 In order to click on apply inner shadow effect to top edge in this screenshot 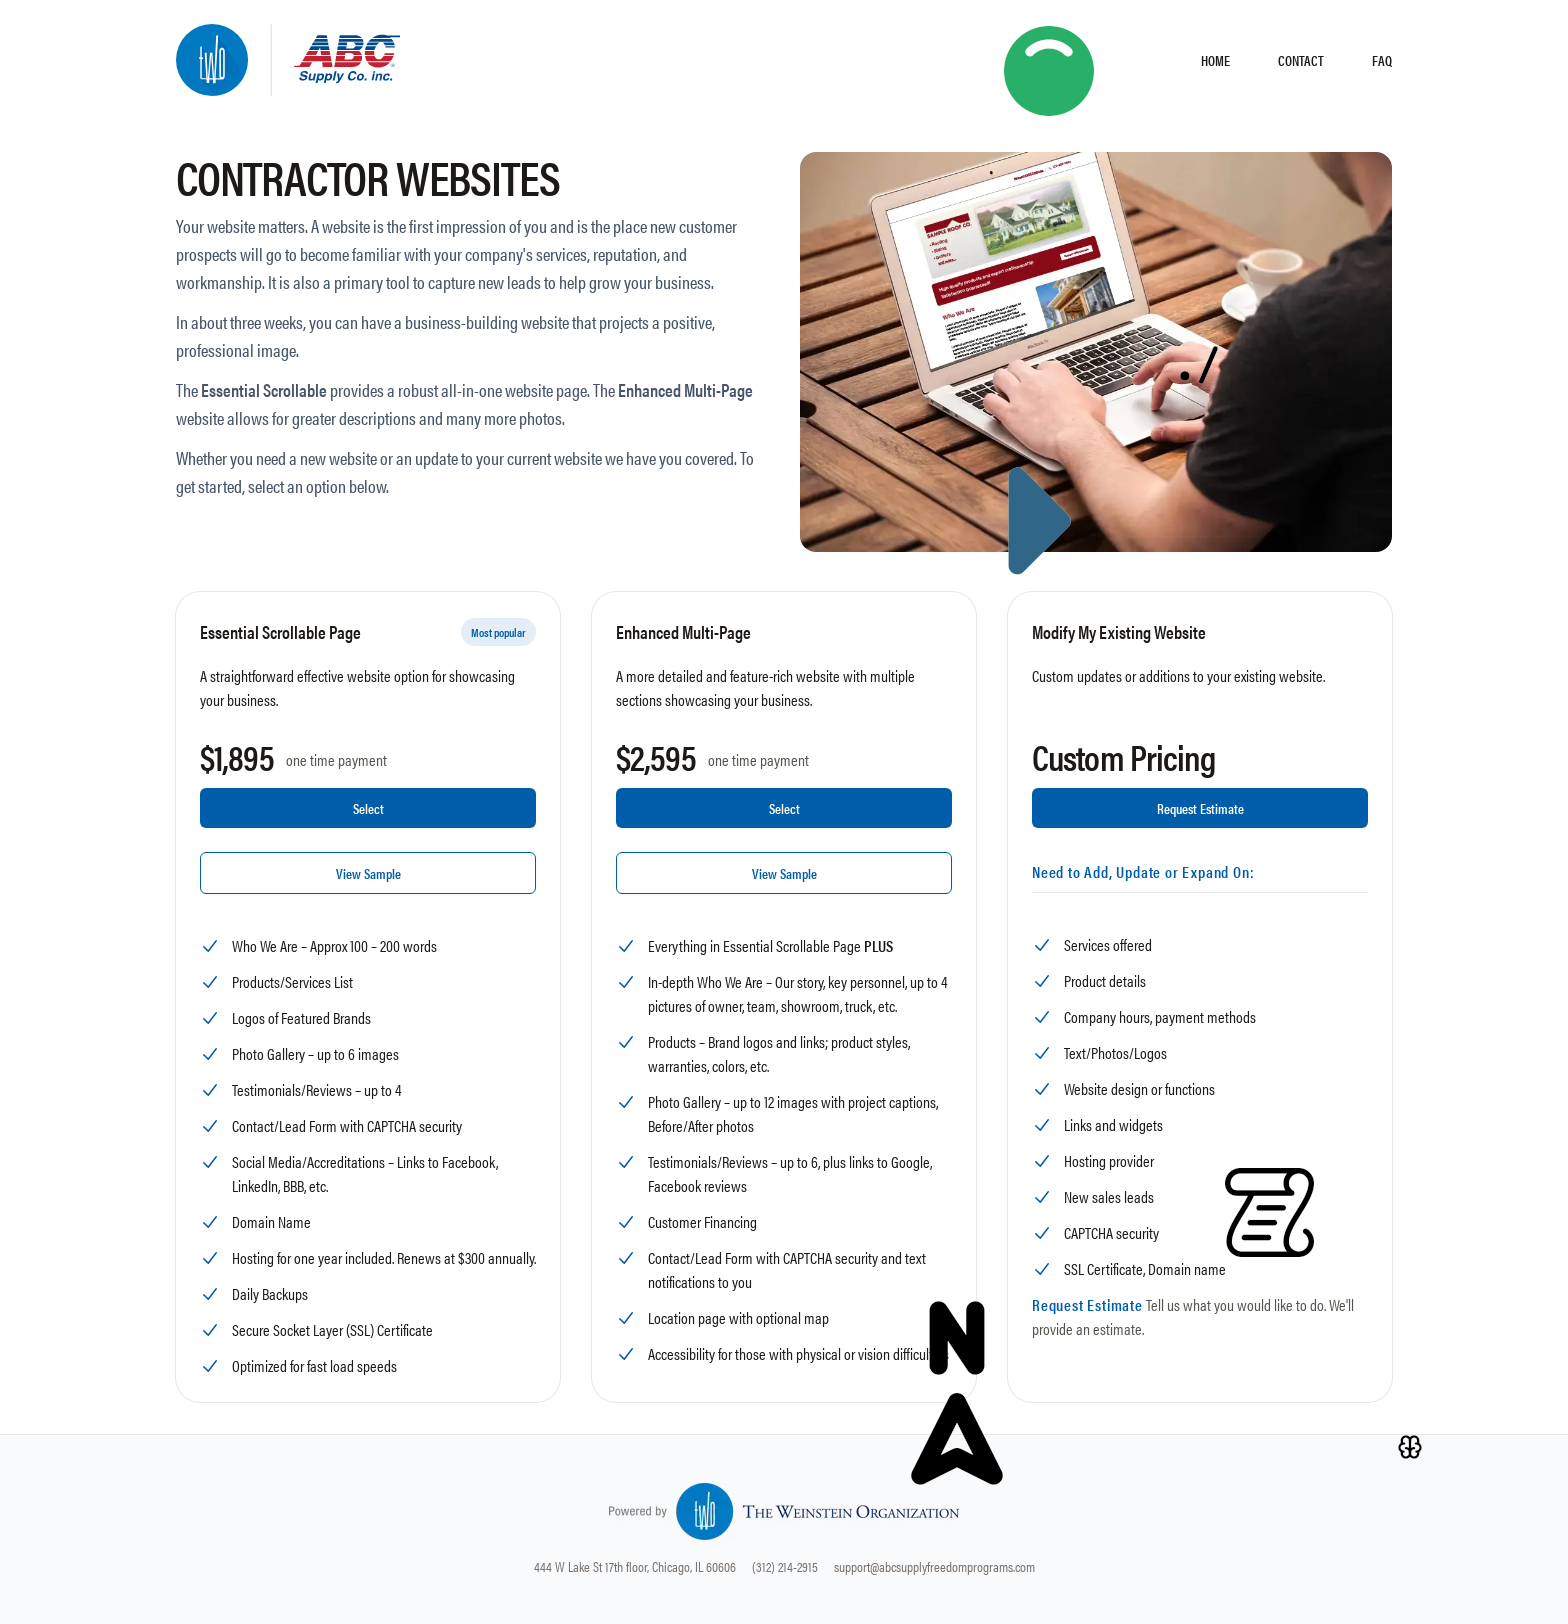, I will do `click(1049, 71)`.